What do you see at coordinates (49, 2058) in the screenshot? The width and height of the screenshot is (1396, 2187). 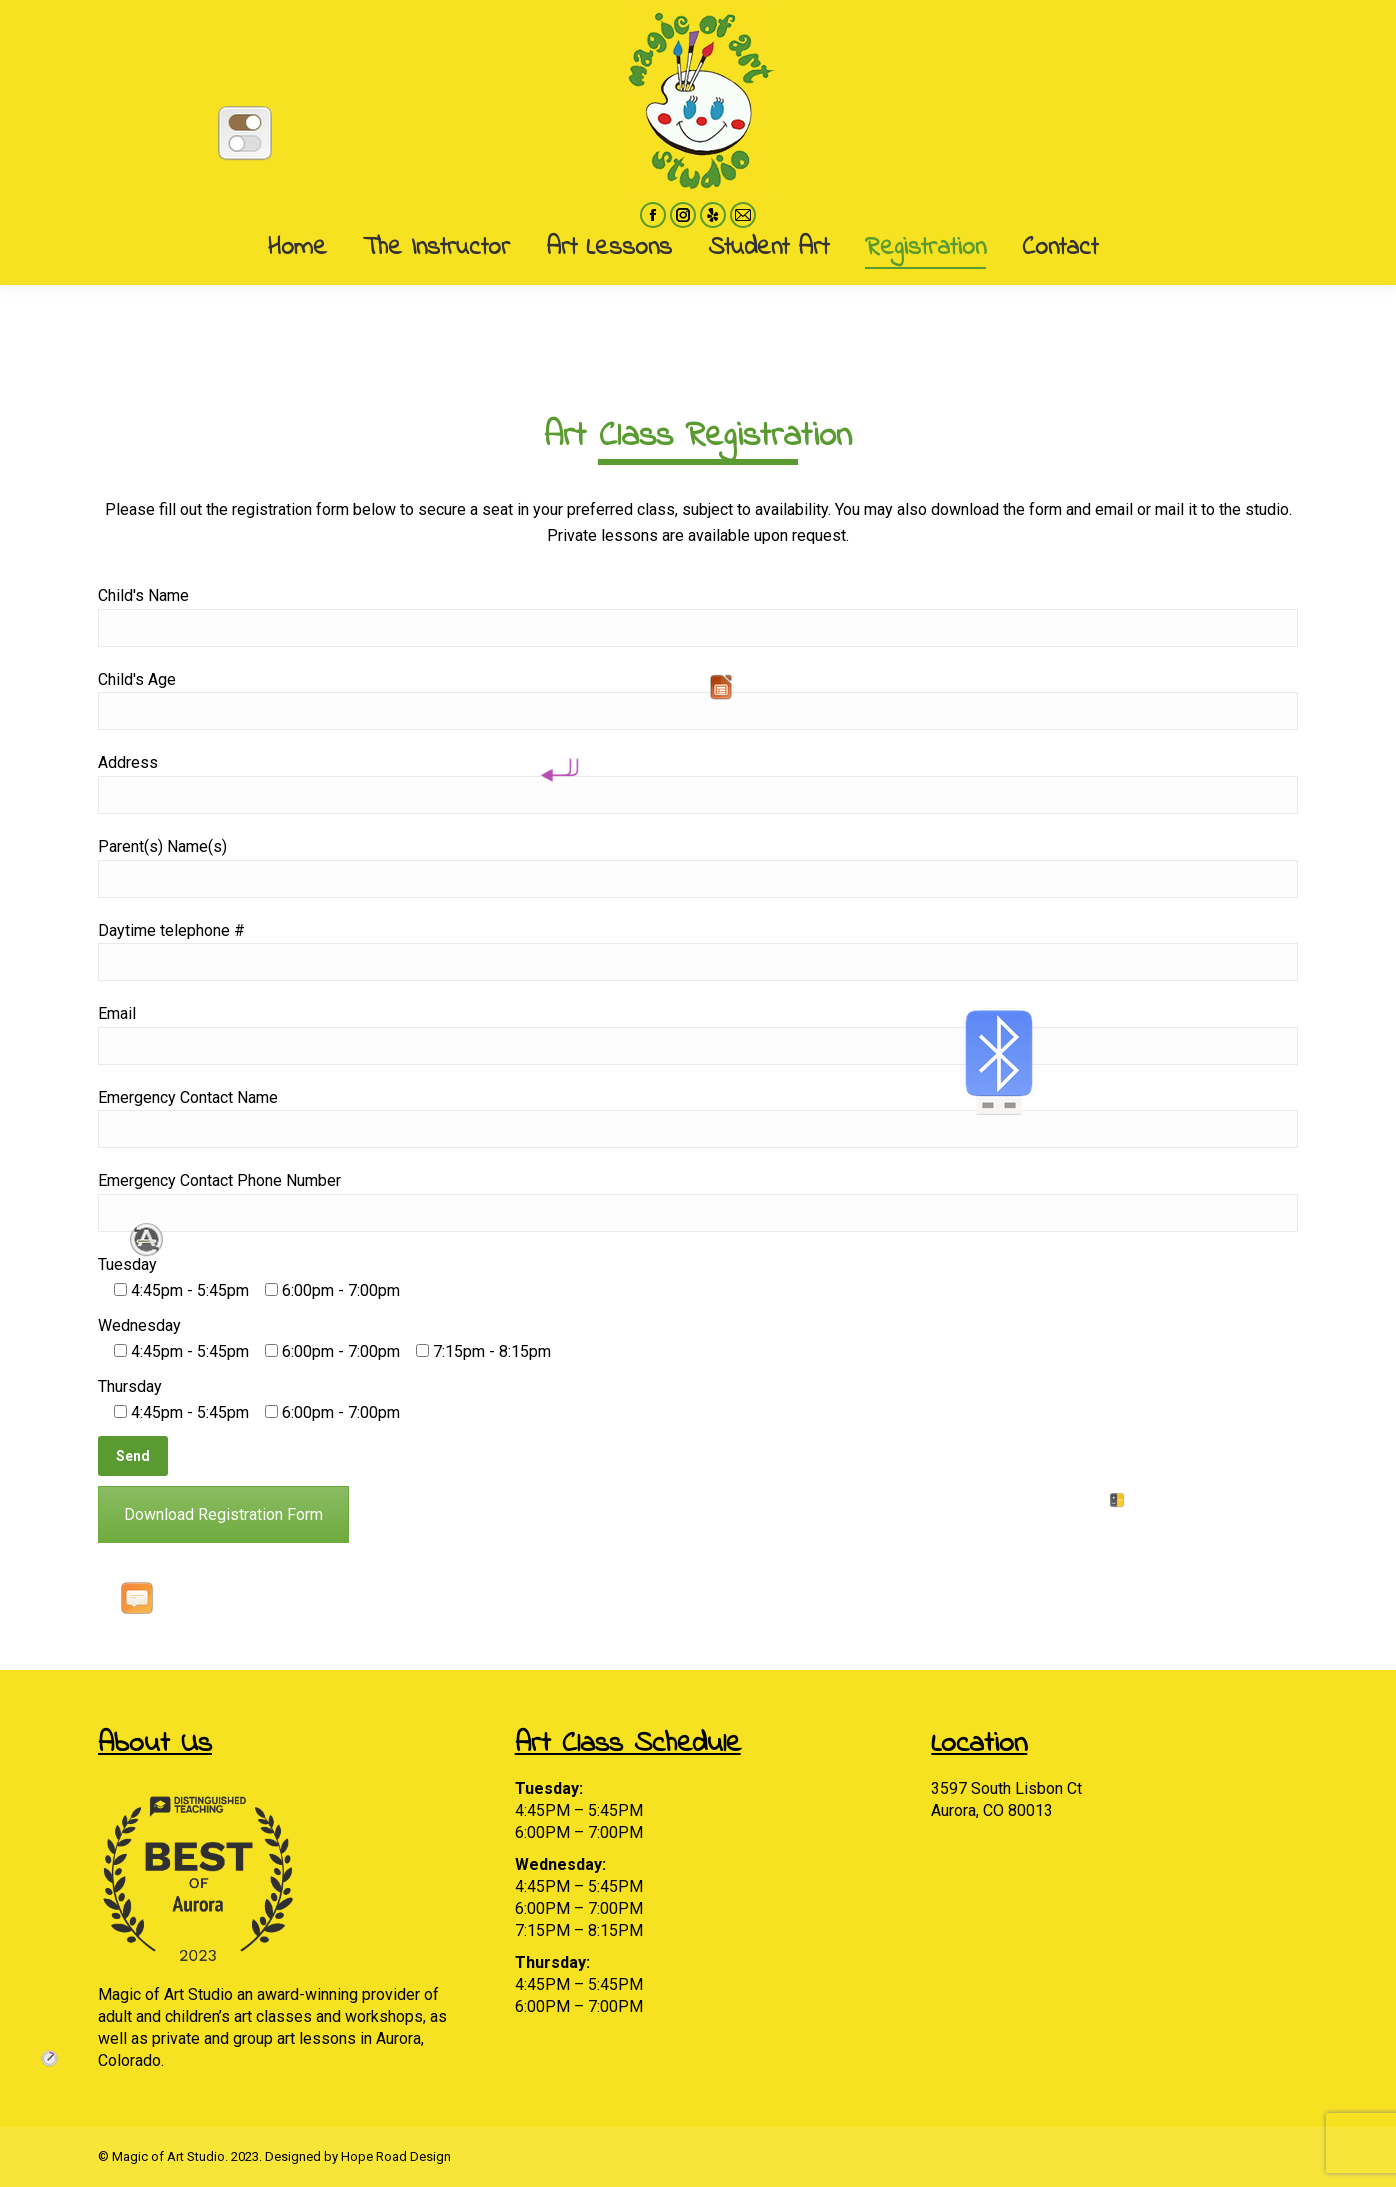 I see `launch sysprof system profiler` at bounding box center [49, 2058].